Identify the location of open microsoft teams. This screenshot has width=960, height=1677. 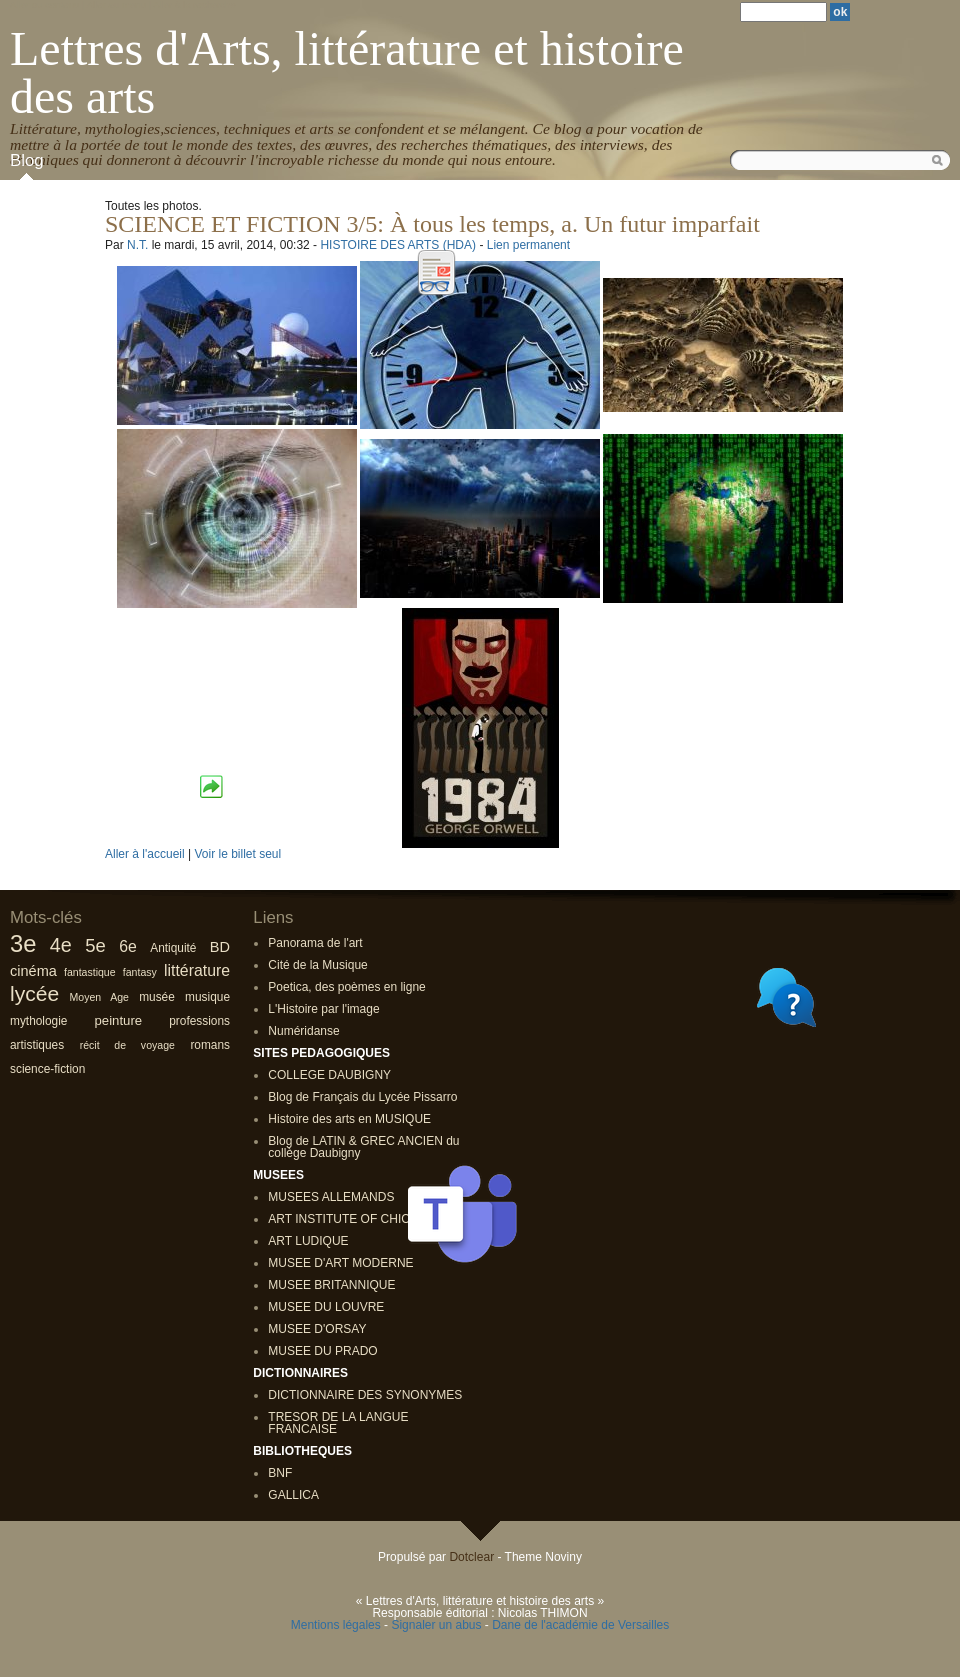
(463, 1214).